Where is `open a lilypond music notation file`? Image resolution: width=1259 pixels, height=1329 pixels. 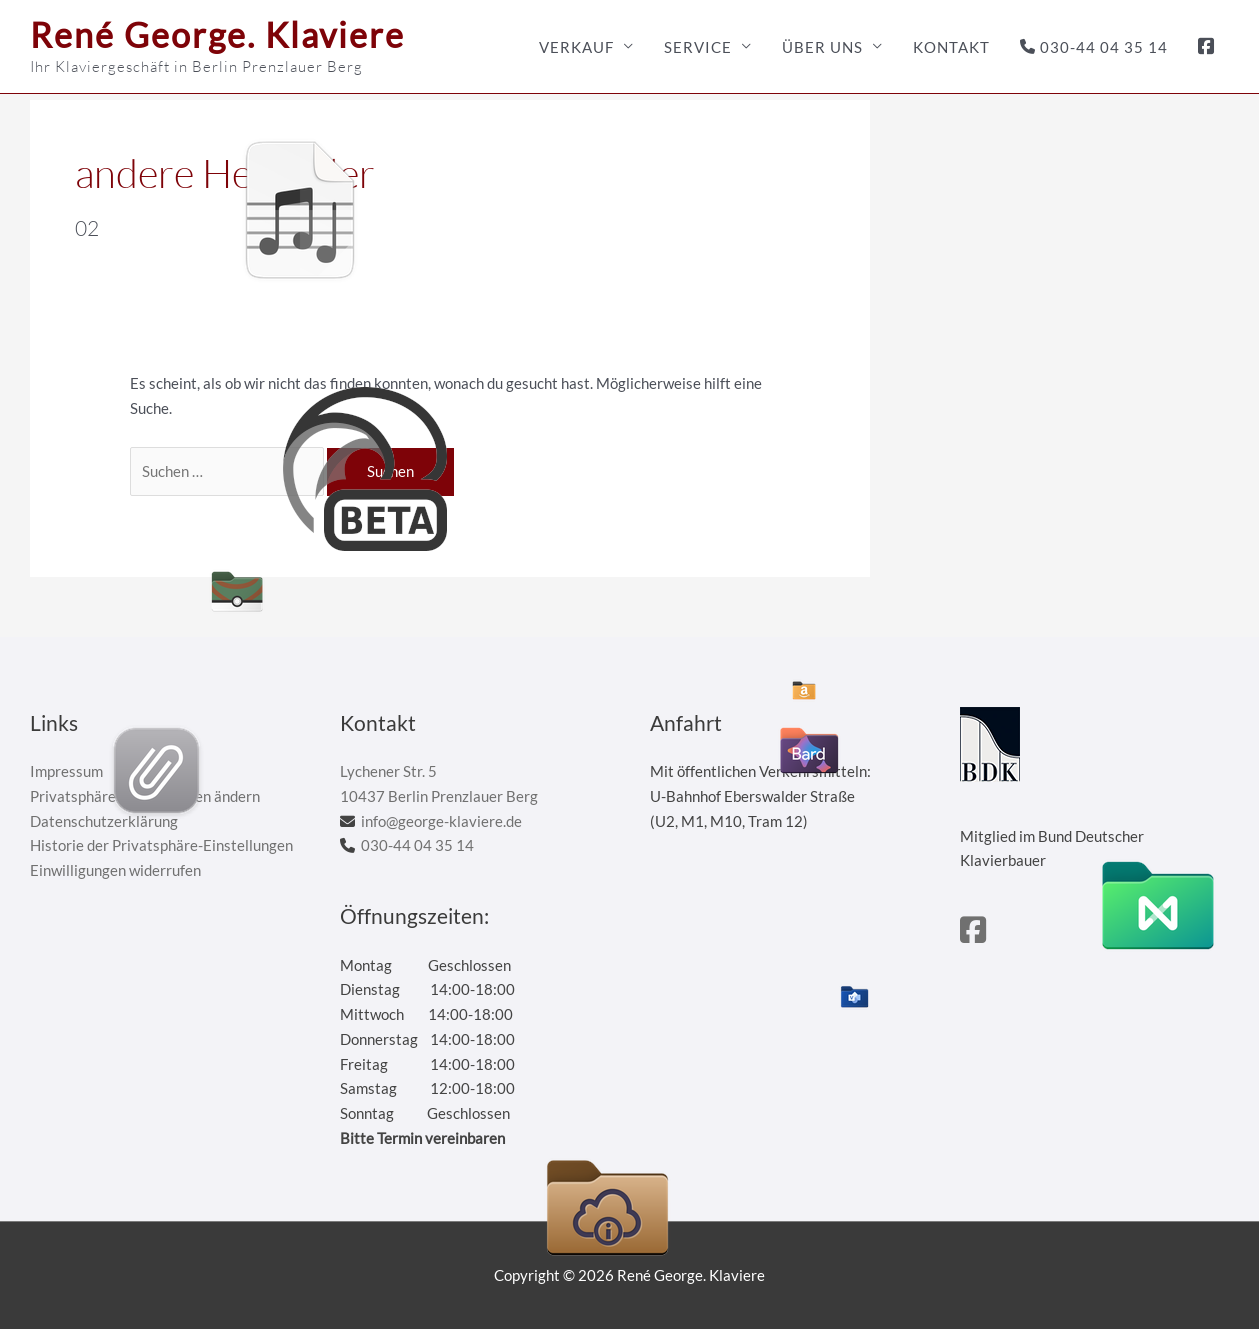 open a lilypond music notation file is located at coordinates (300, 210).